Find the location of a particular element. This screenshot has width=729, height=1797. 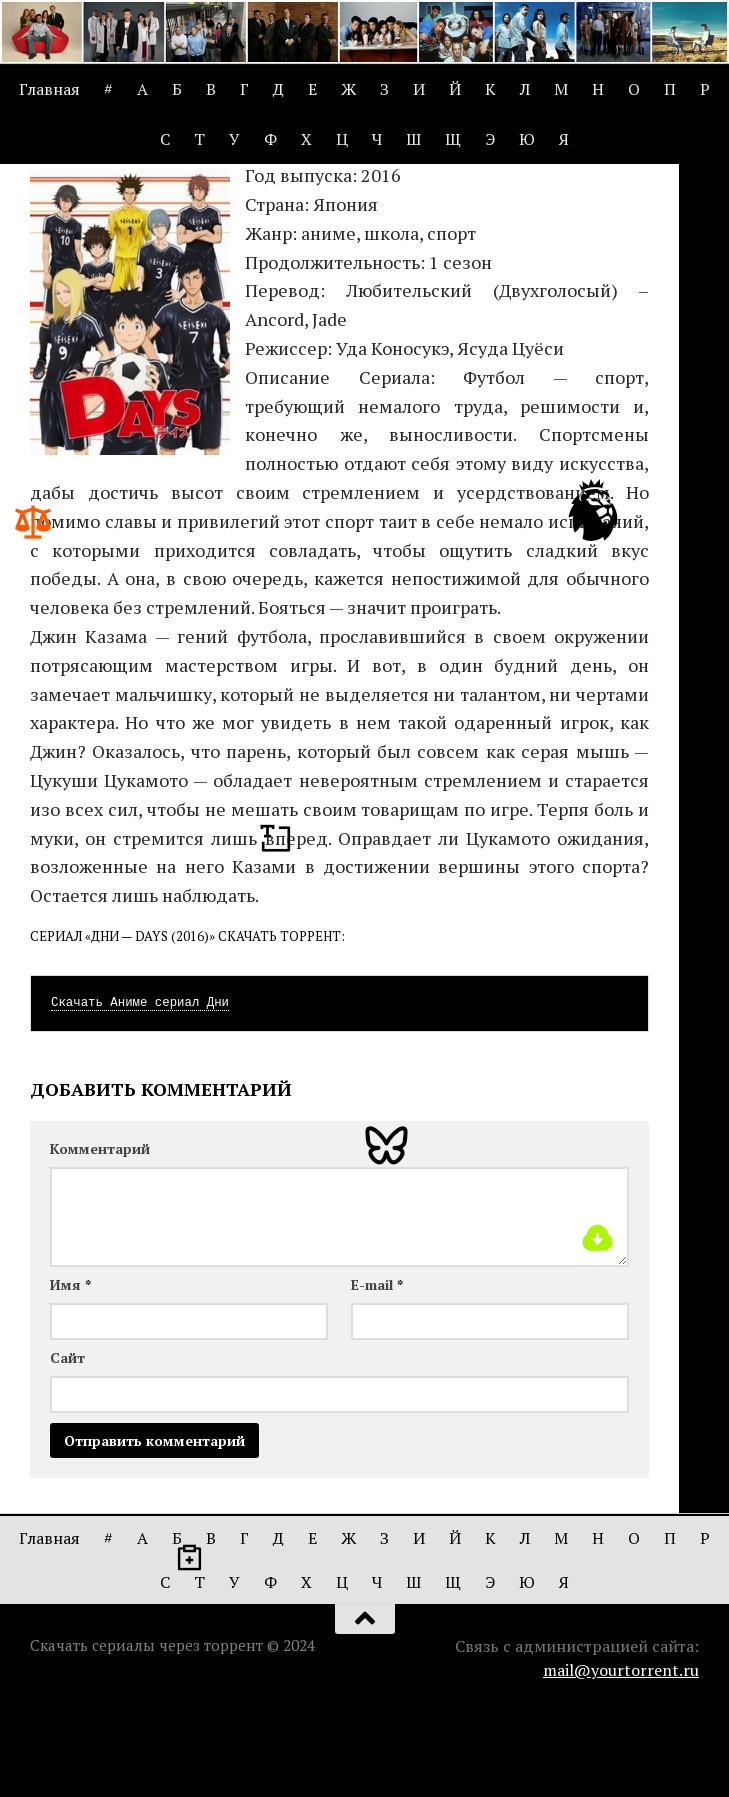

open the Bluesky app is located at coordinates (386, 1144).